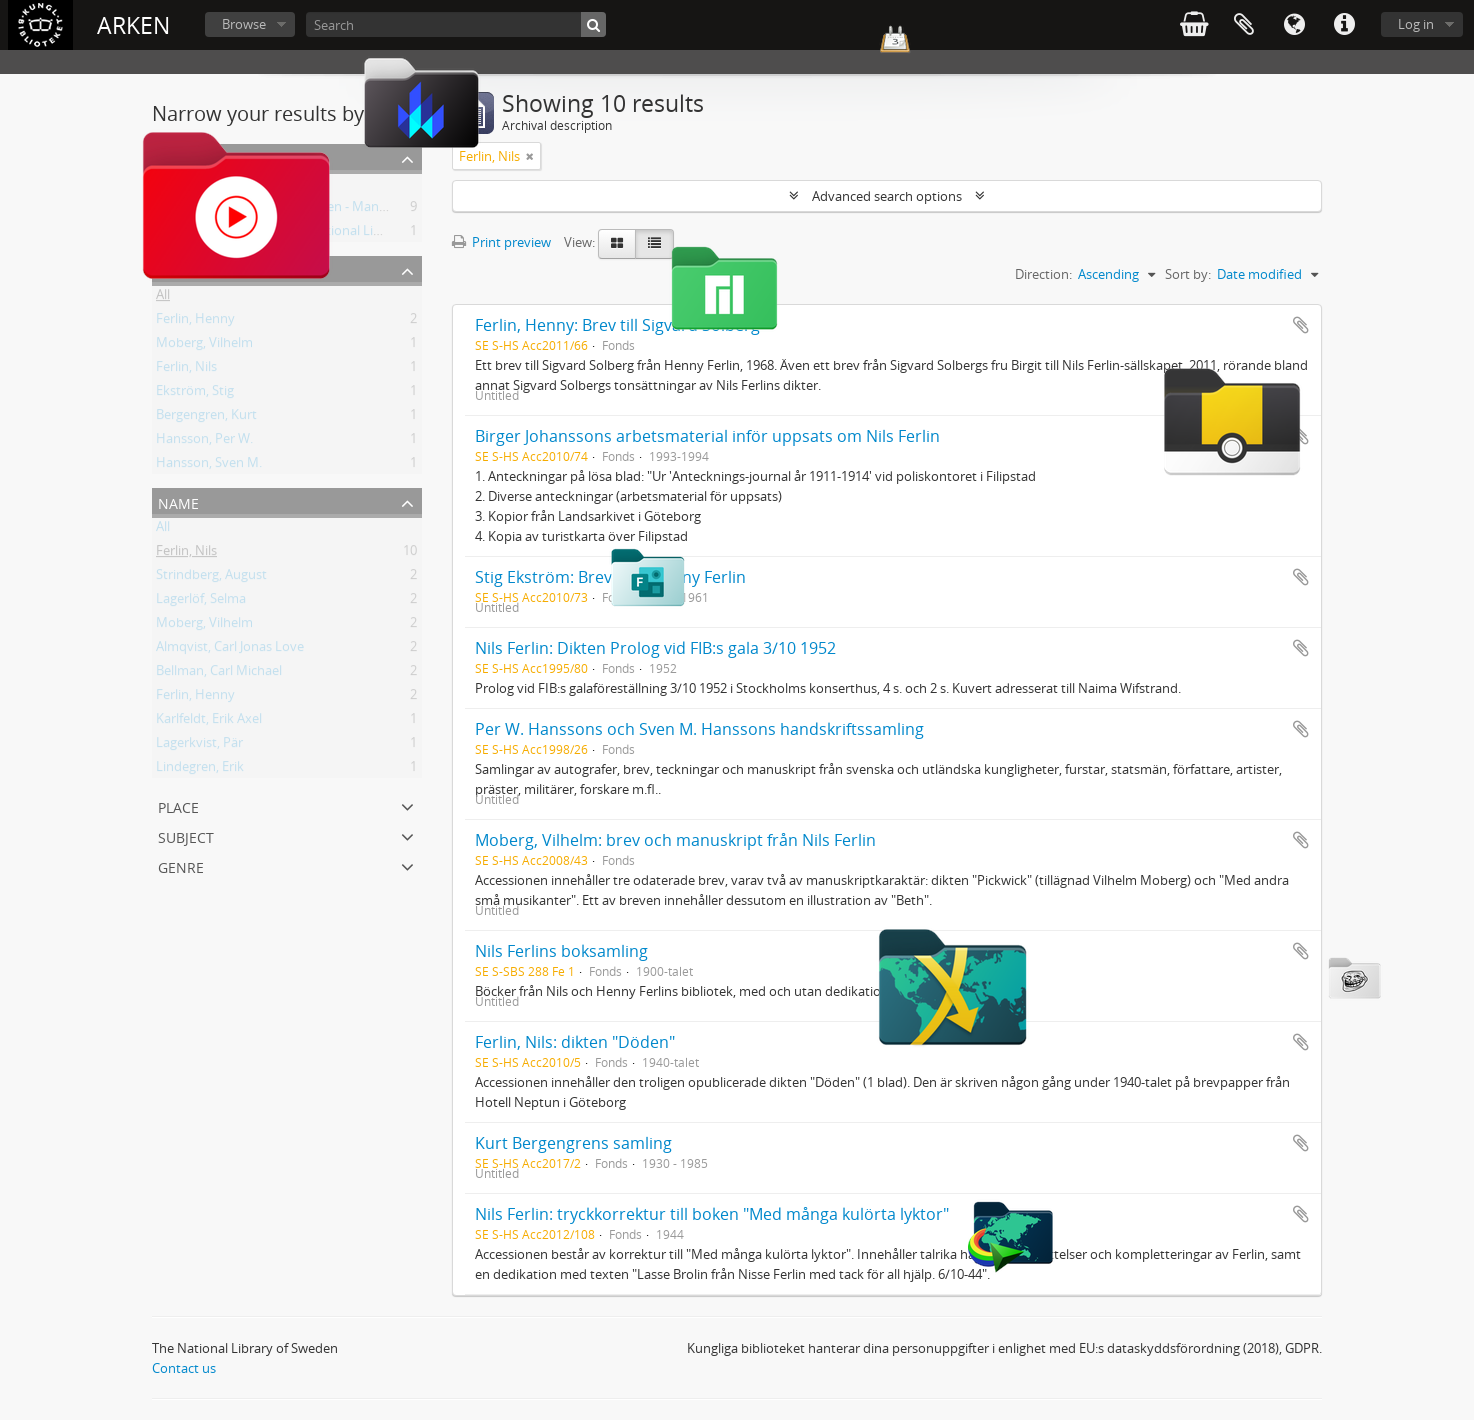  I want to click on folder containing JDownloader downloads, so click(952, 991).